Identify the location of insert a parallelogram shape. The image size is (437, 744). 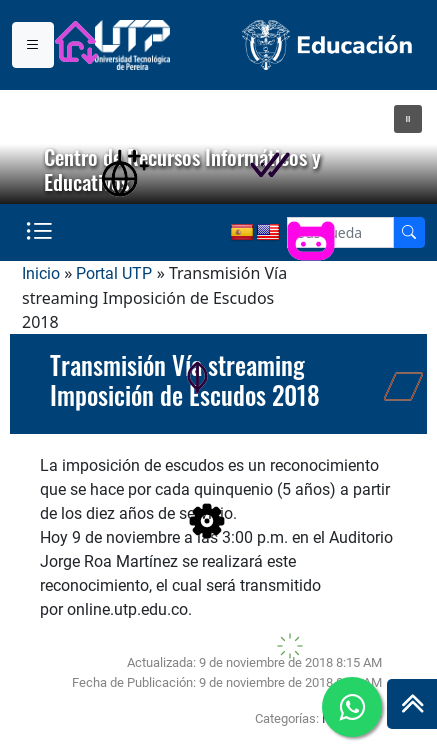
(403, 386).